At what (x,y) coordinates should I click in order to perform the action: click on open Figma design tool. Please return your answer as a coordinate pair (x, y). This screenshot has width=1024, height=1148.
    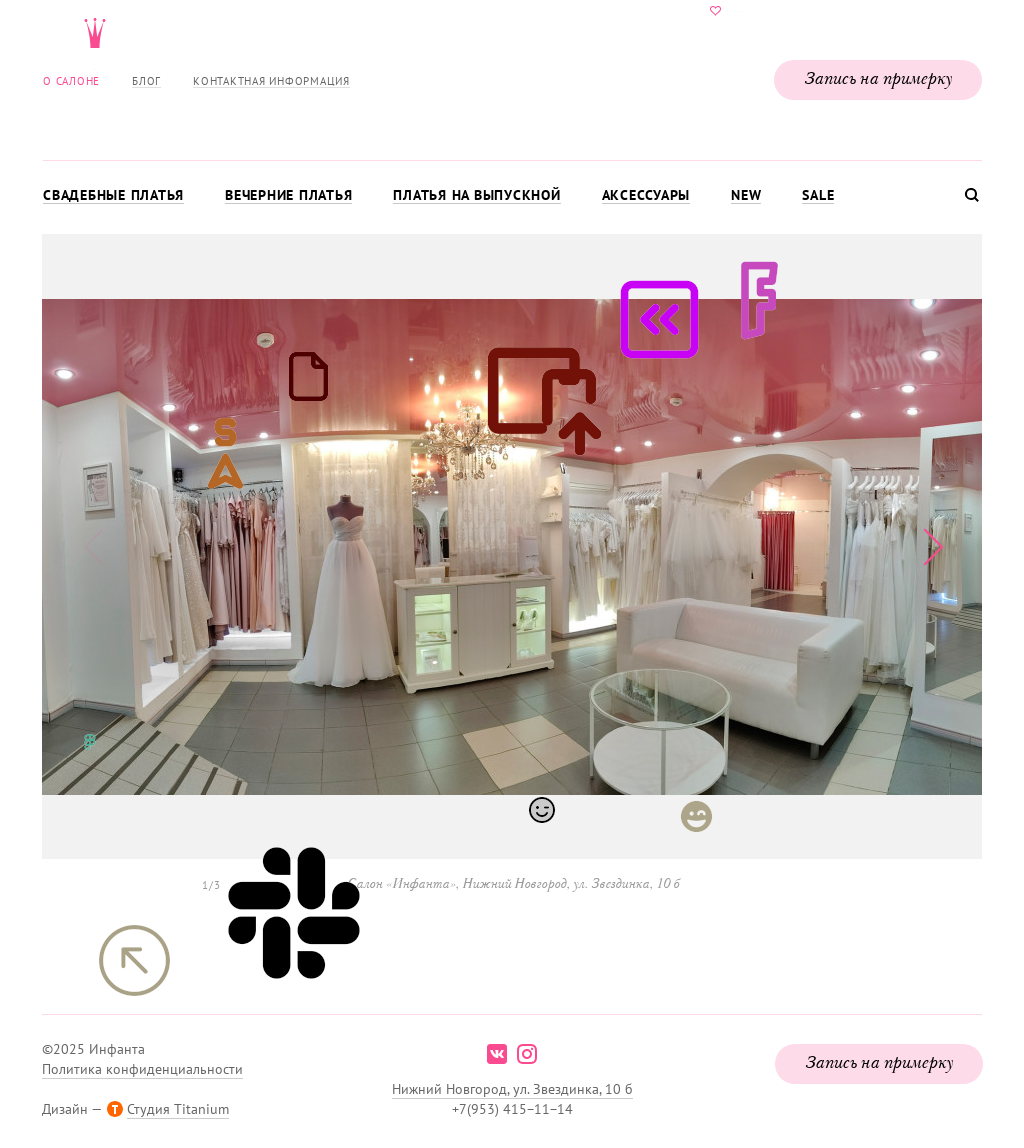
    Looking at the image, I should click on (90, 742).